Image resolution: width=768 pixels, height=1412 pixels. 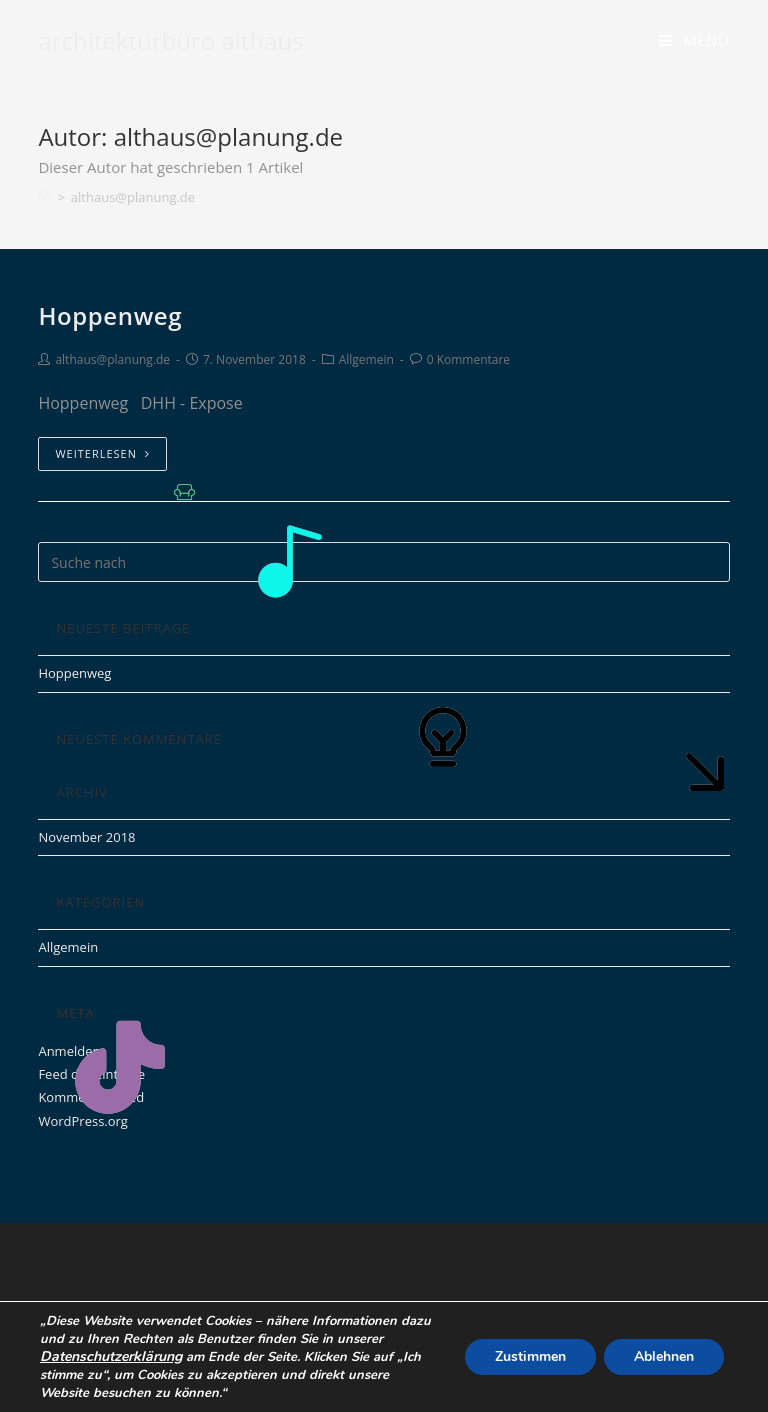 I want to click on open the TikTok app, so click(x=120, y=1069).